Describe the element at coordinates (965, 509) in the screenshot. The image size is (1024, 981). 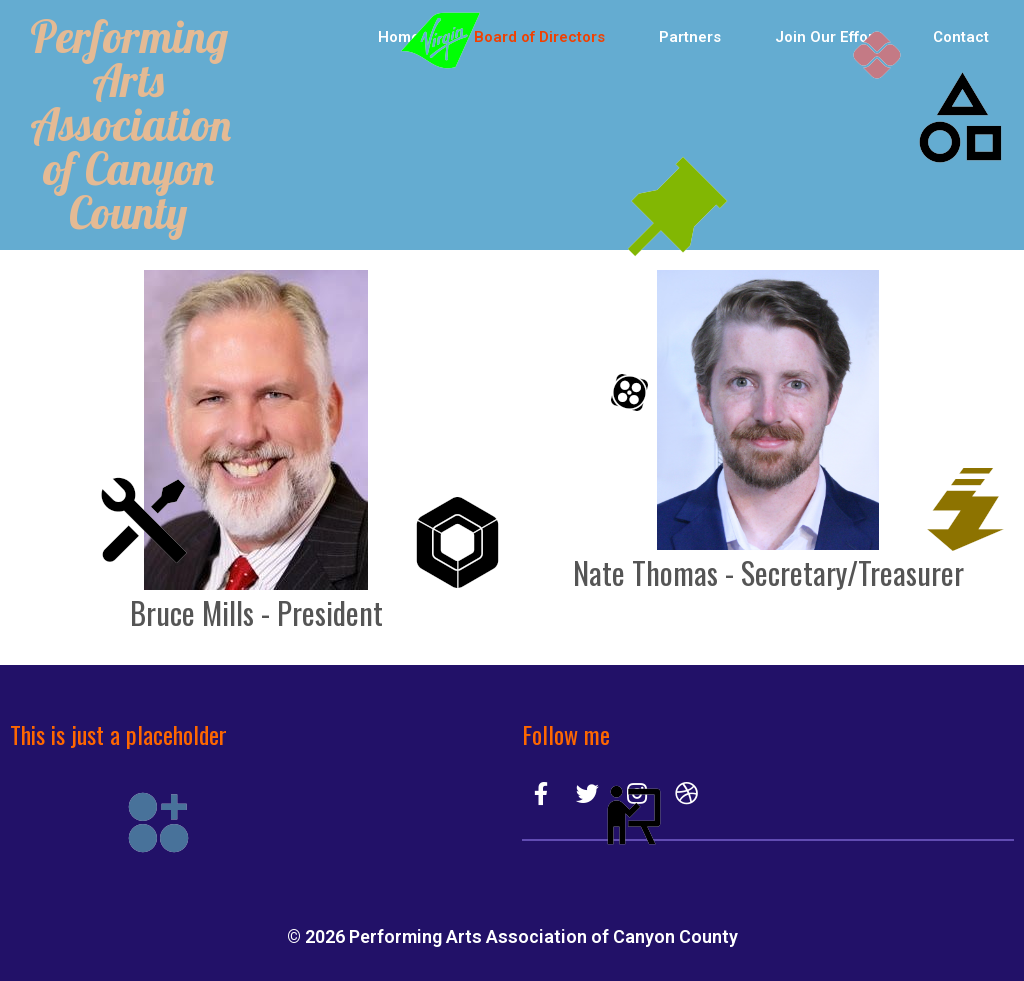
I see `rolldown bundler logo` at that location.